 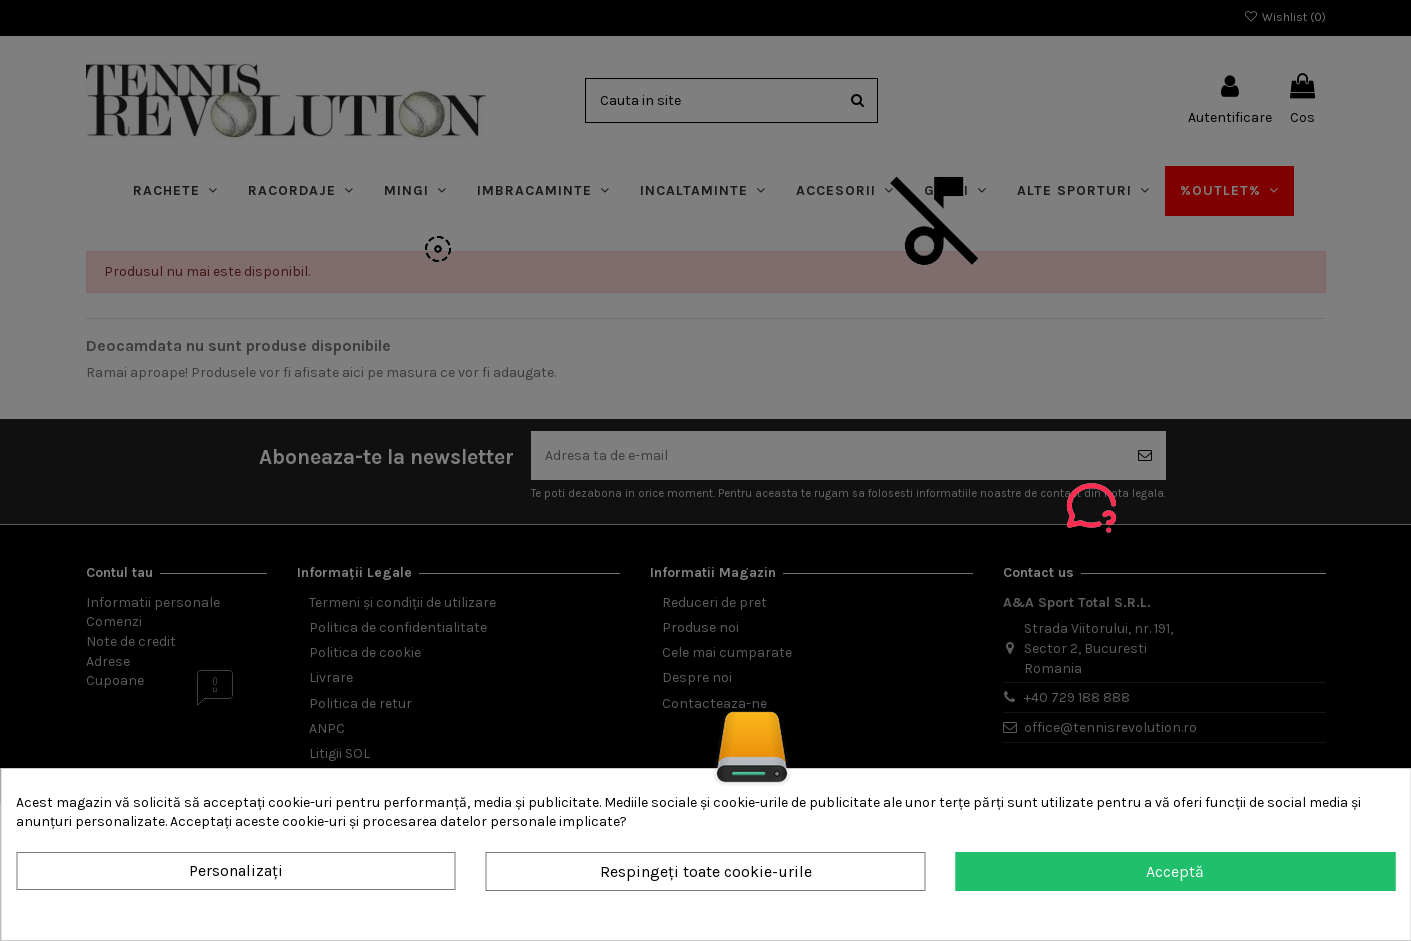 What do you see at coordinates (1091, 505) in the screenshot?
I see `access help or FAQ chat` at bounding box center [1091, 505].